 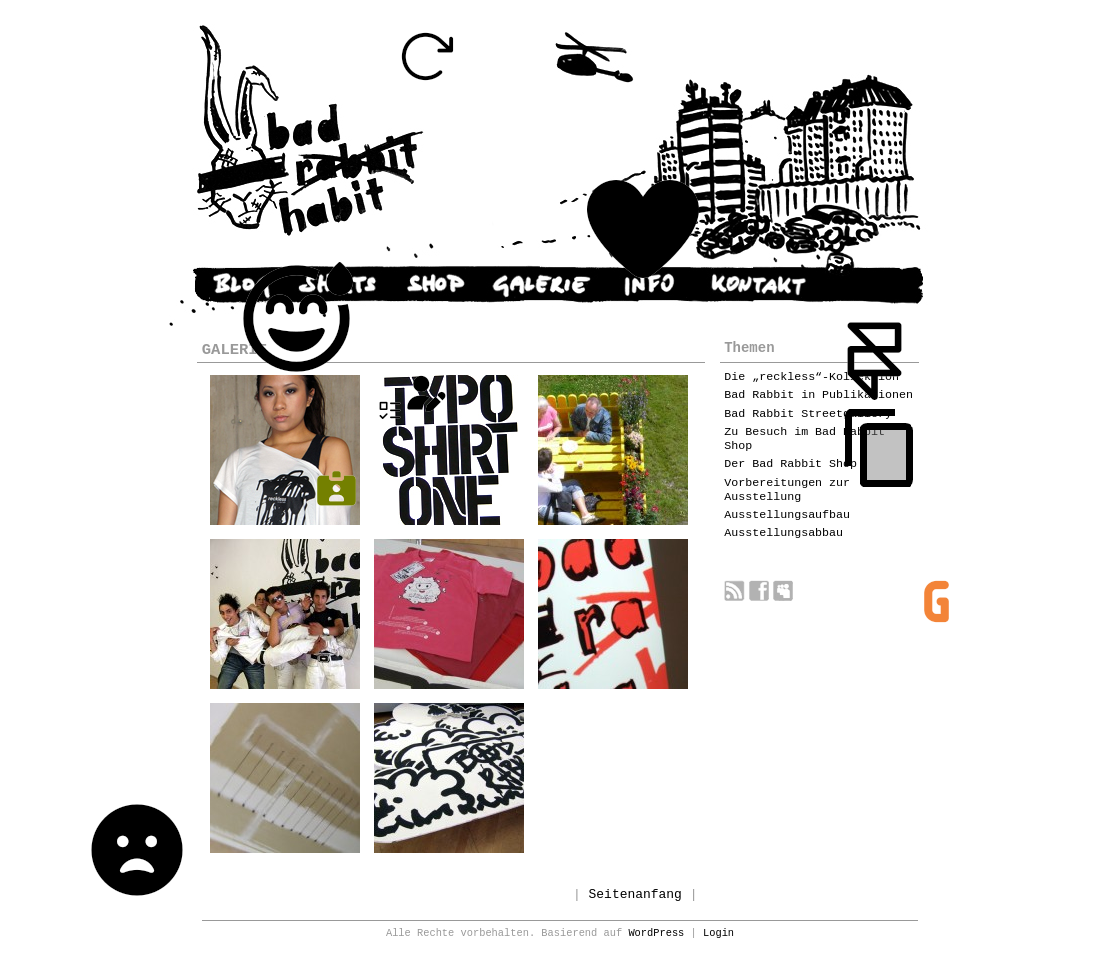 I want to click on open Framer app, so click(x=874, y=359).